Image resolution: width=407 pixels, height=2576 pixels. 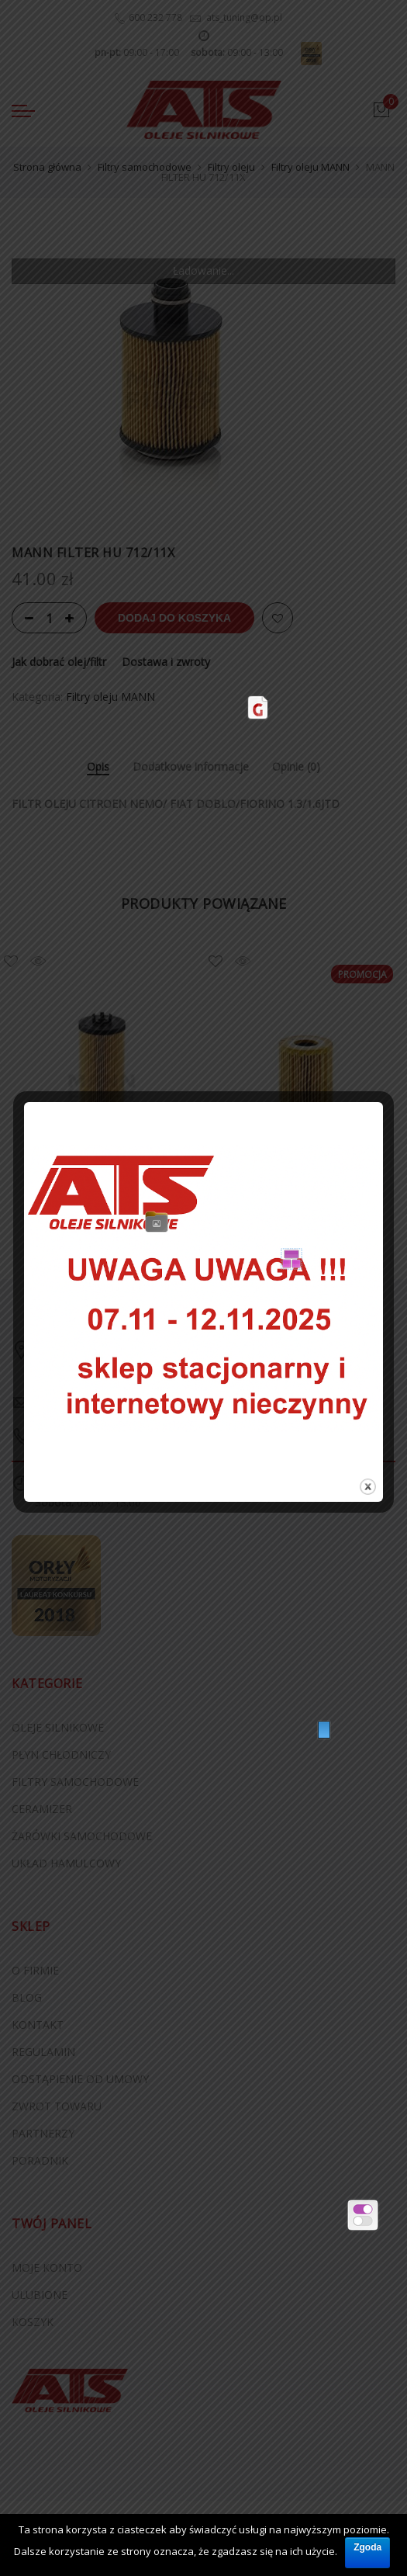 I want to click on open gnome tweaks application, so click(x=363, y=2215).